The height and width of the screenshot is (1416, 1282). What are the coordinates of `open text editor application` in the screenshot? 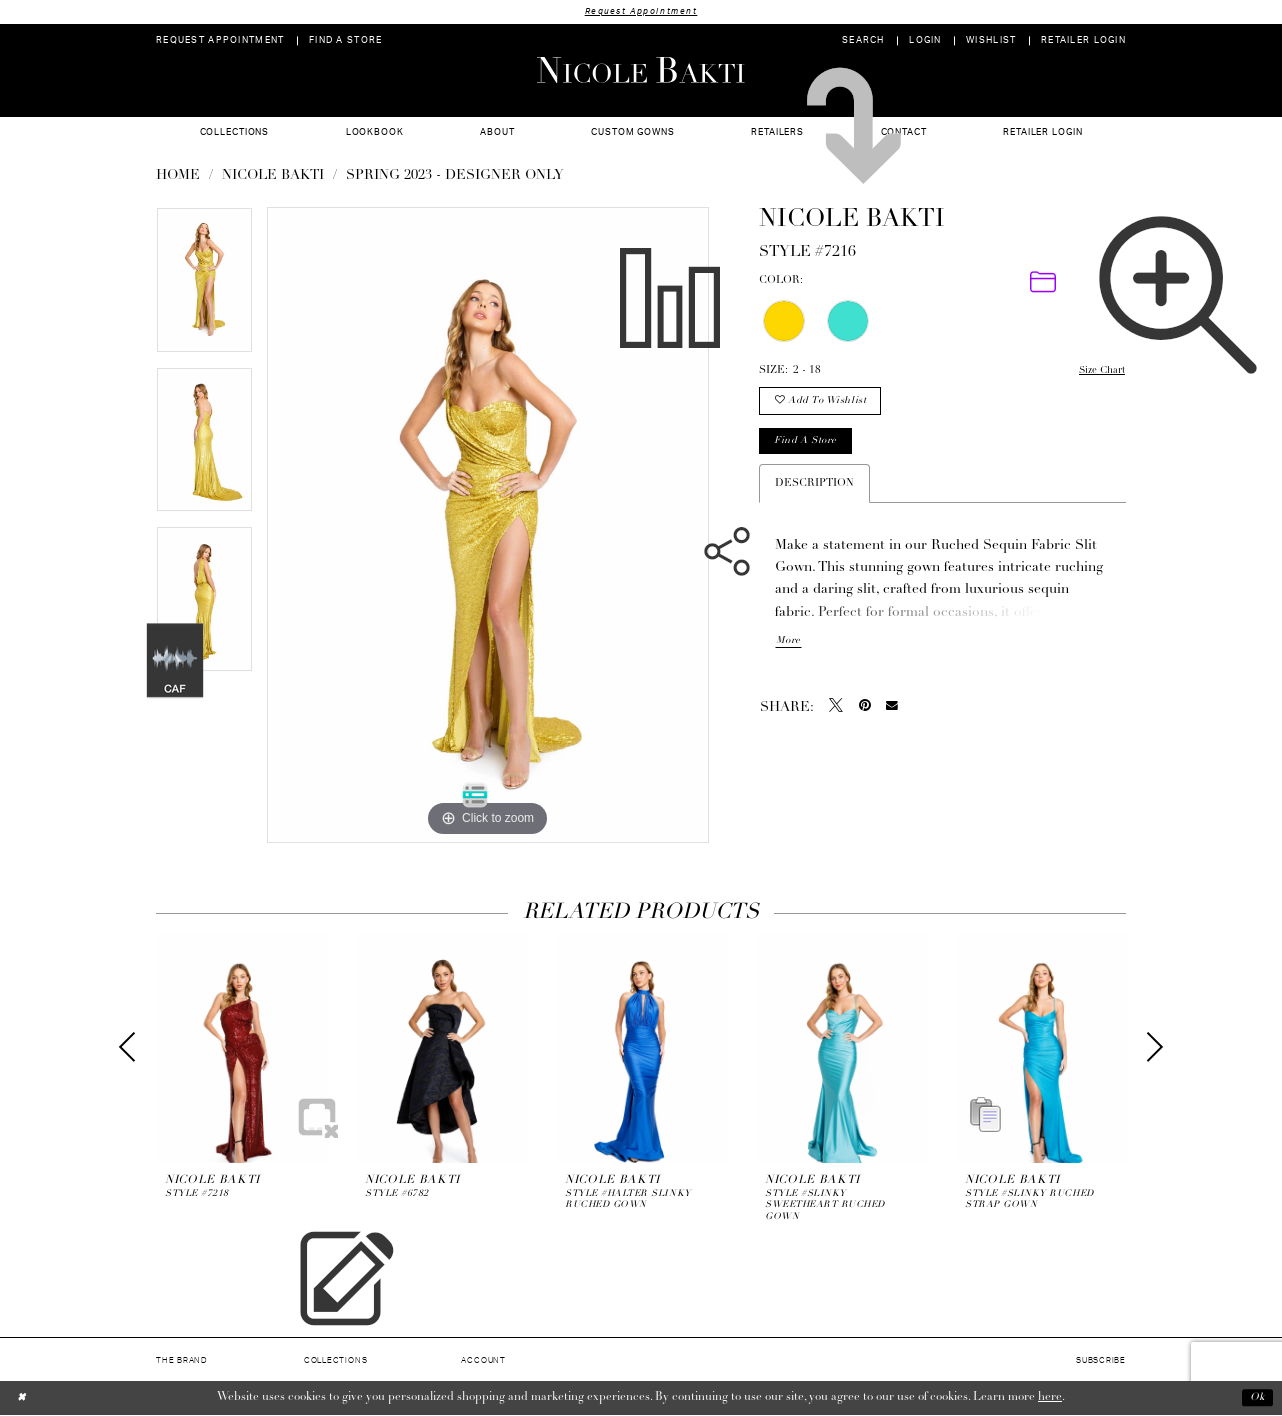 It's located at (340, 1278).